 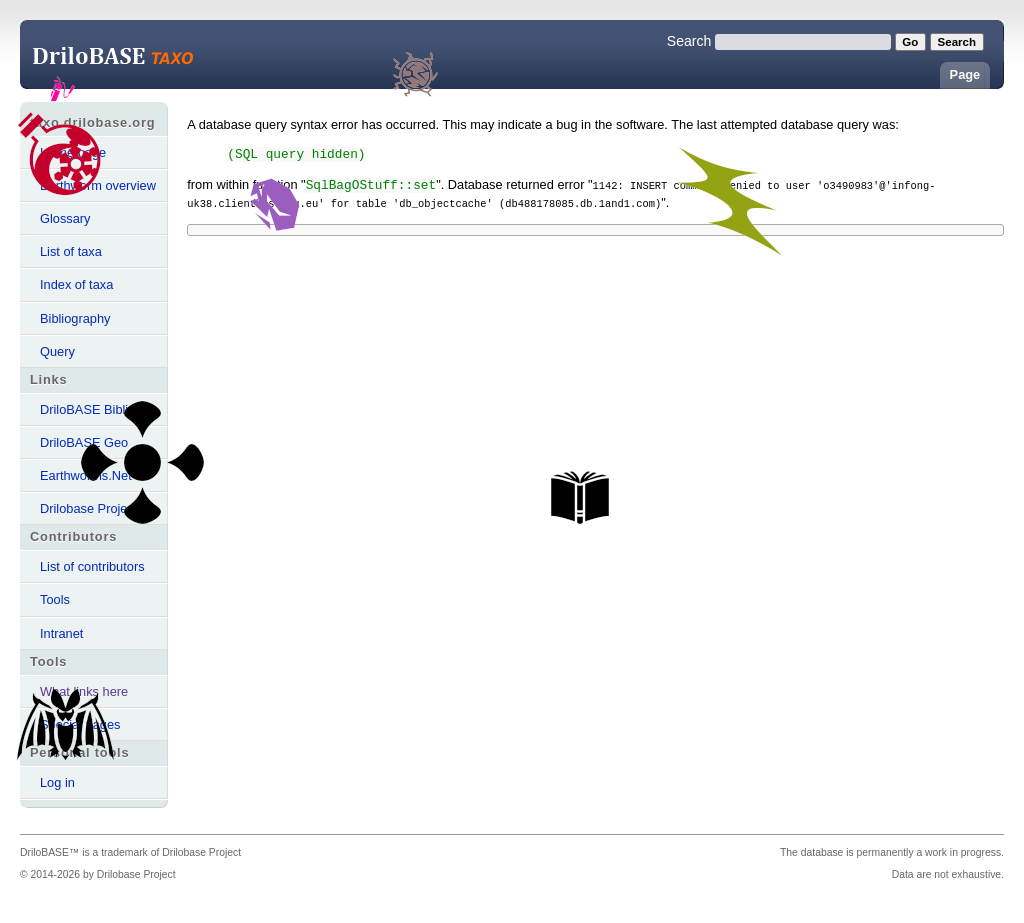 What do you see at coordinates (142, 462) in the screenshot?
I see `indicates luck or bonus reward in gameplay` at bounding box center [142, 462].